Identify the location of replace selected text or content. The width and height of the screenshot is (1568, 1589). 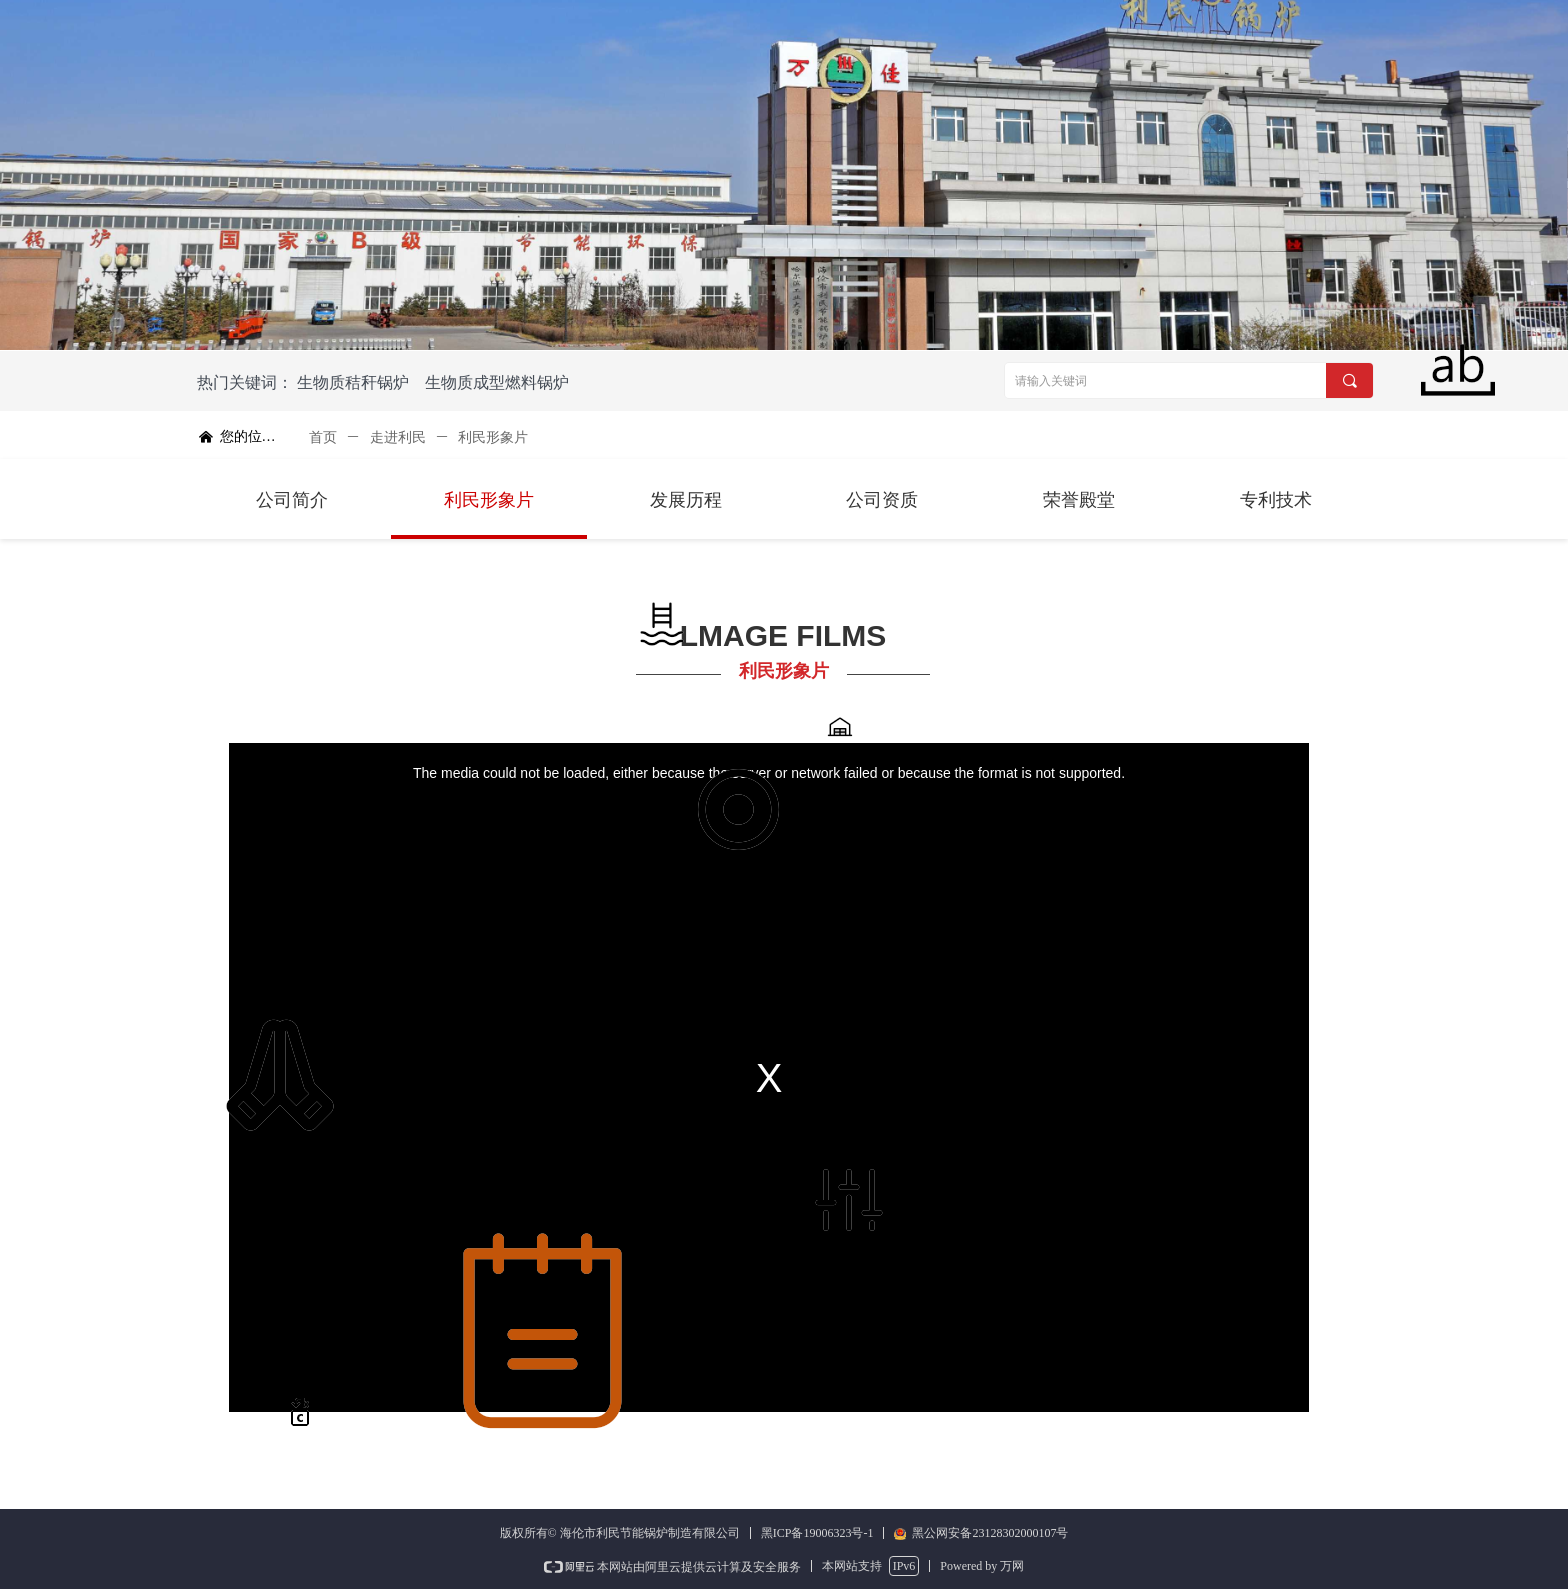
(301, 1412).